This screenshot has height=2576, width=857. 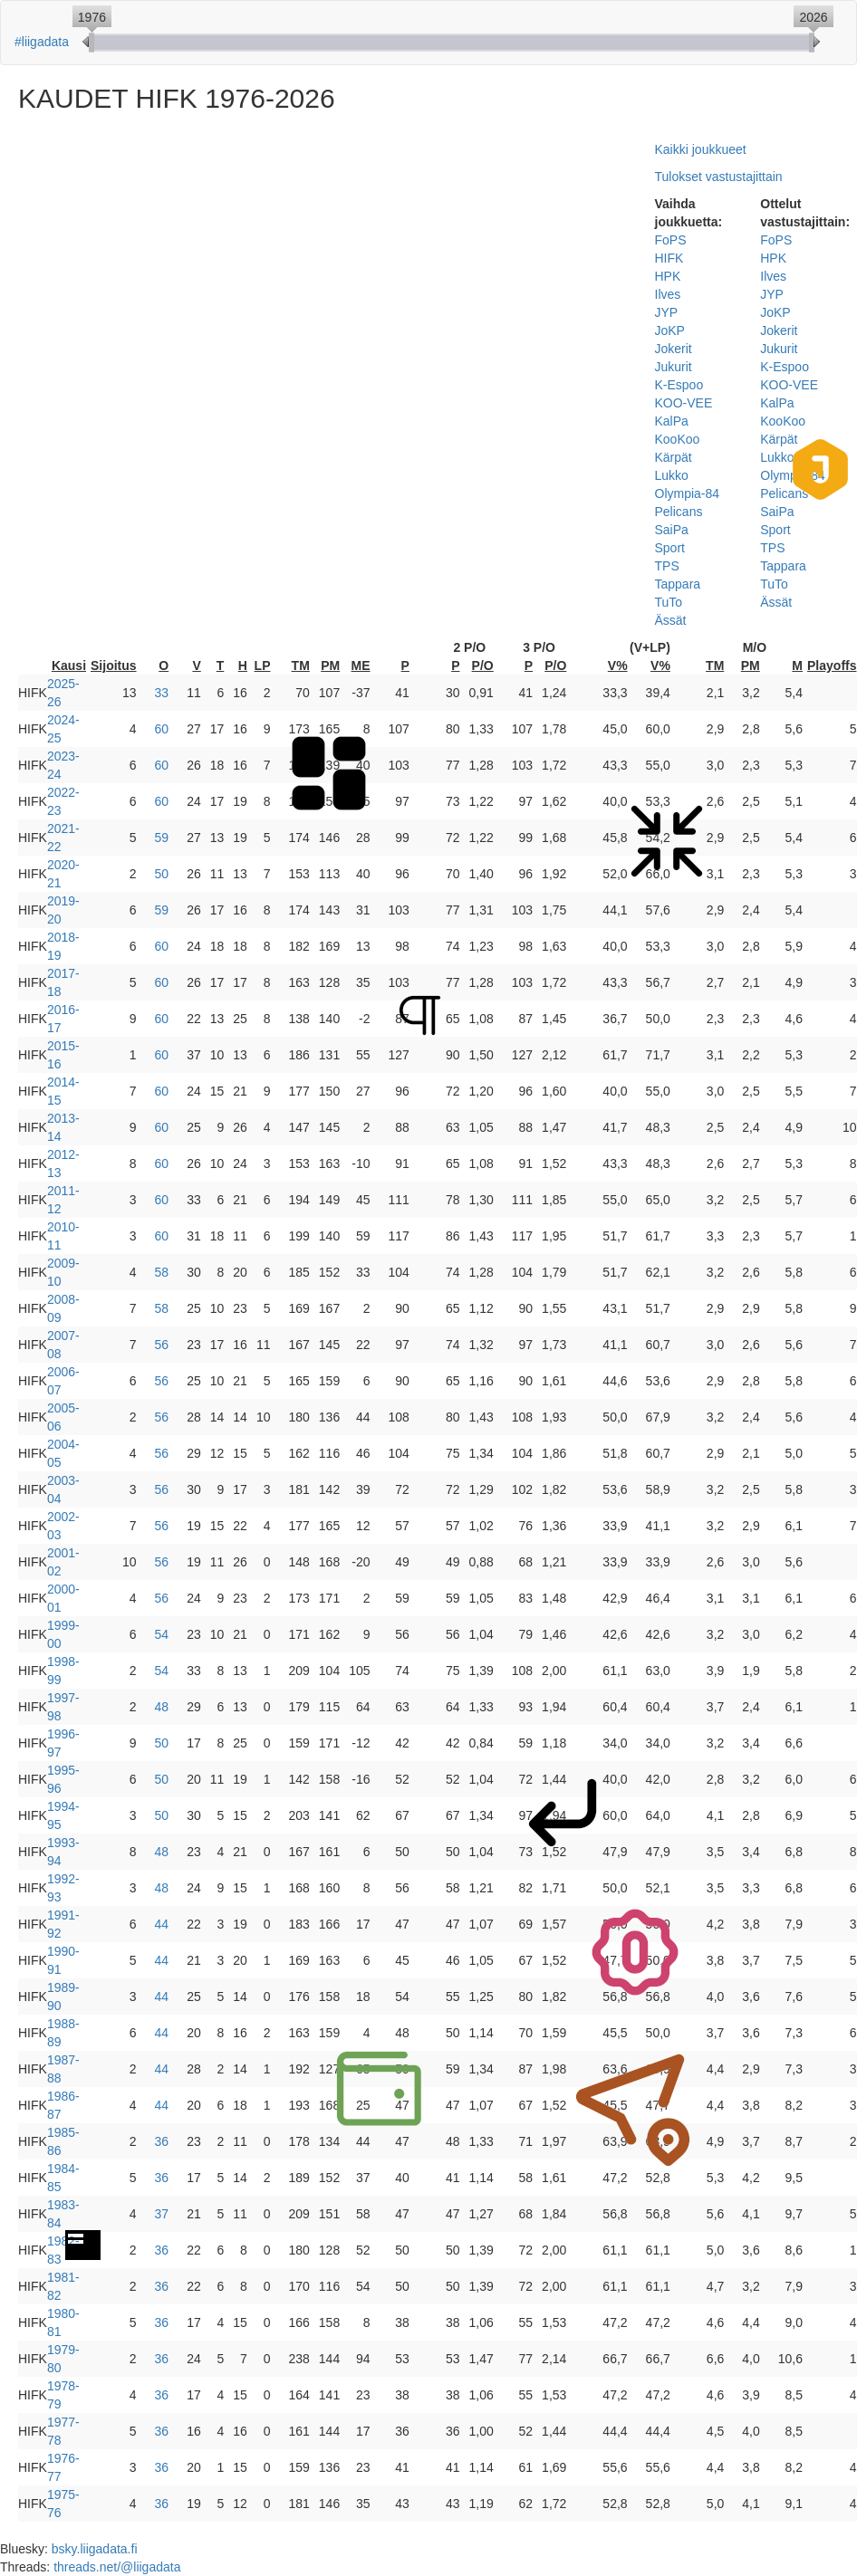 I want to click on open dashboard view, so click(x=329, y=773).